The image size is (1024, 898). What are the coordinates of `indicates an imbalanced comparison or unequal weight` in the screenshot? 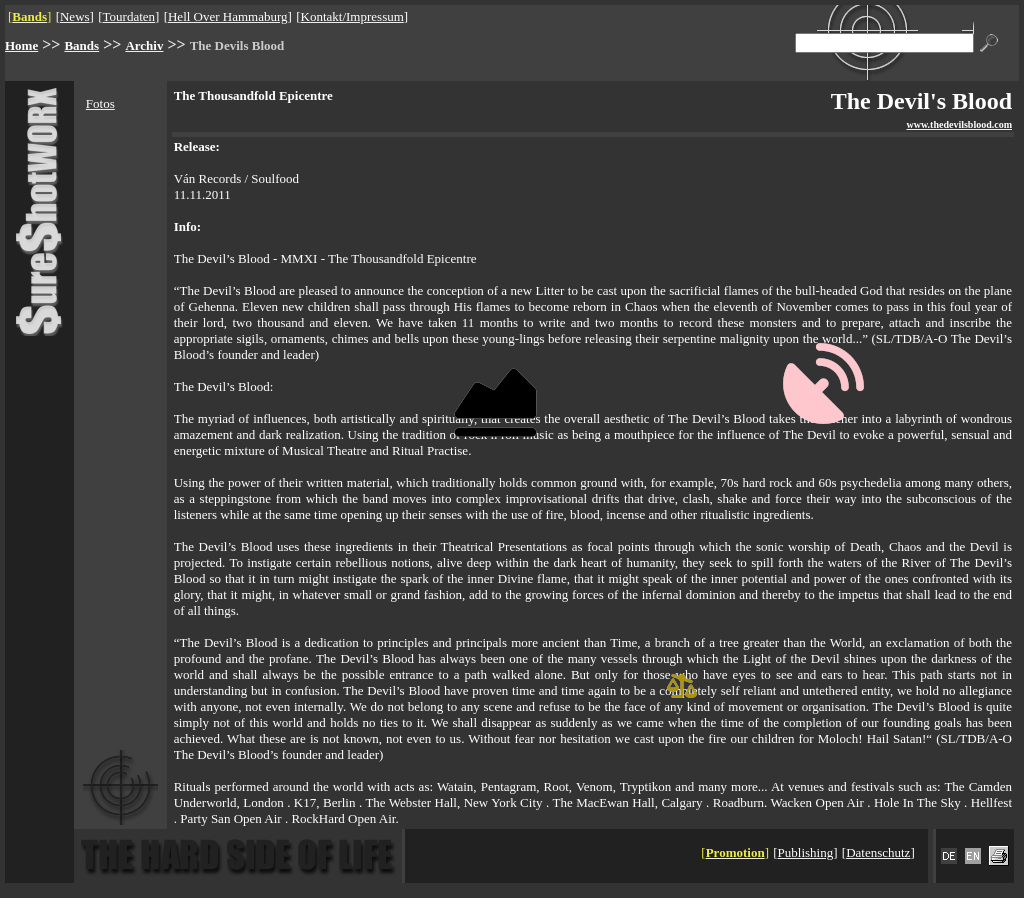 It's located at (682, 686).